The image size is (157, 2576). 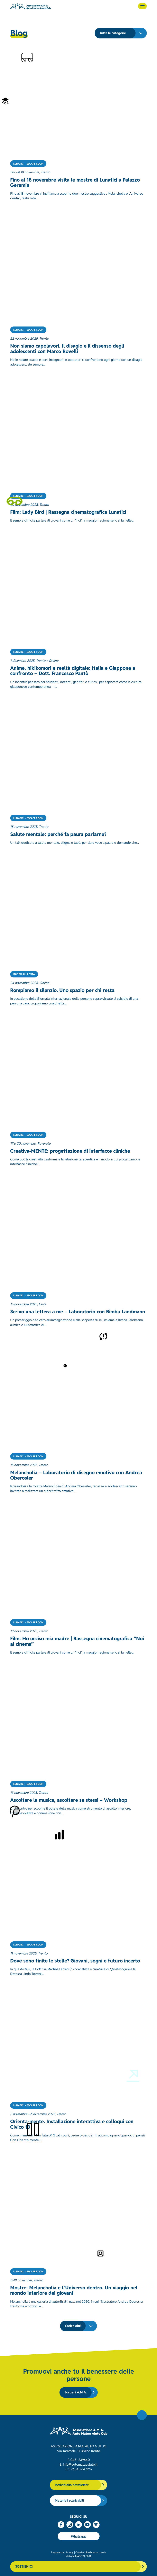 I want to click on view your profile, so click(x=100, y=2253).